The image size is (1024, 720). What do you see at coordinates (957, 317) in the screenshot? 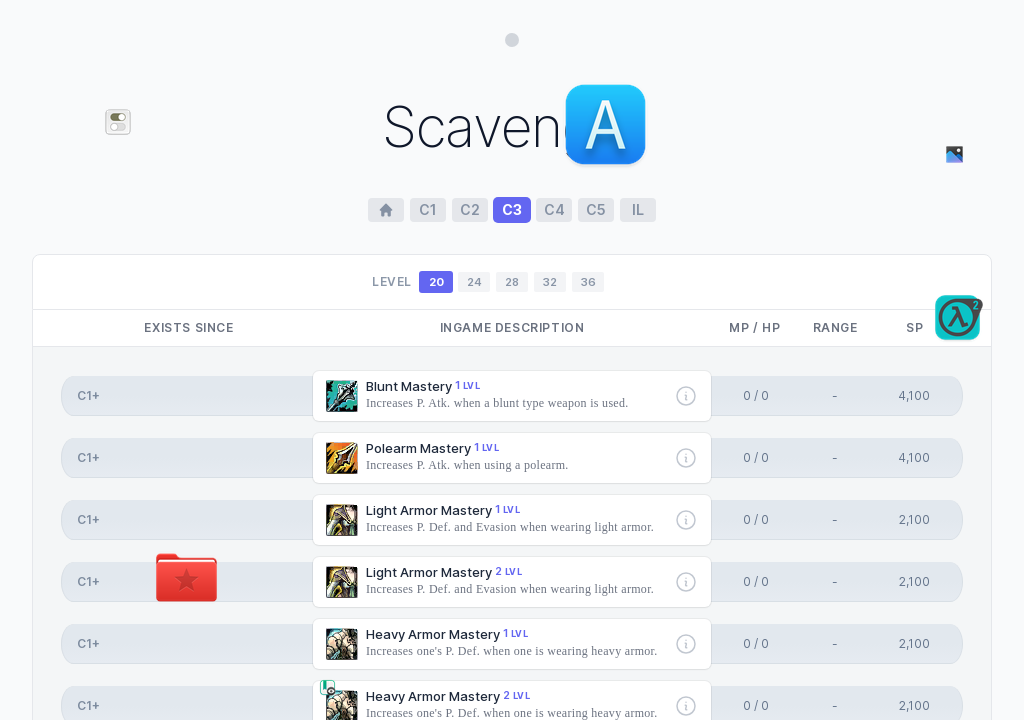
I see `launch Half-Life 2: Lost Coast` at bounding box center [957, 317].